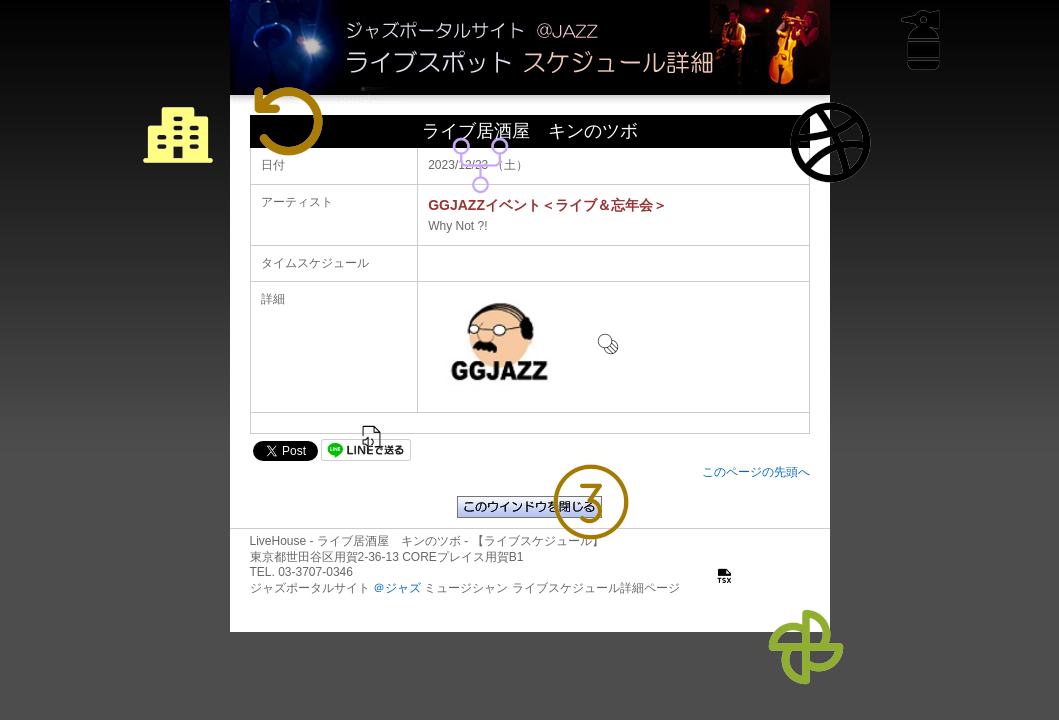  Describe the element at coordinates (371, 436) in the screenshot. I see `open an audio file` at that location.